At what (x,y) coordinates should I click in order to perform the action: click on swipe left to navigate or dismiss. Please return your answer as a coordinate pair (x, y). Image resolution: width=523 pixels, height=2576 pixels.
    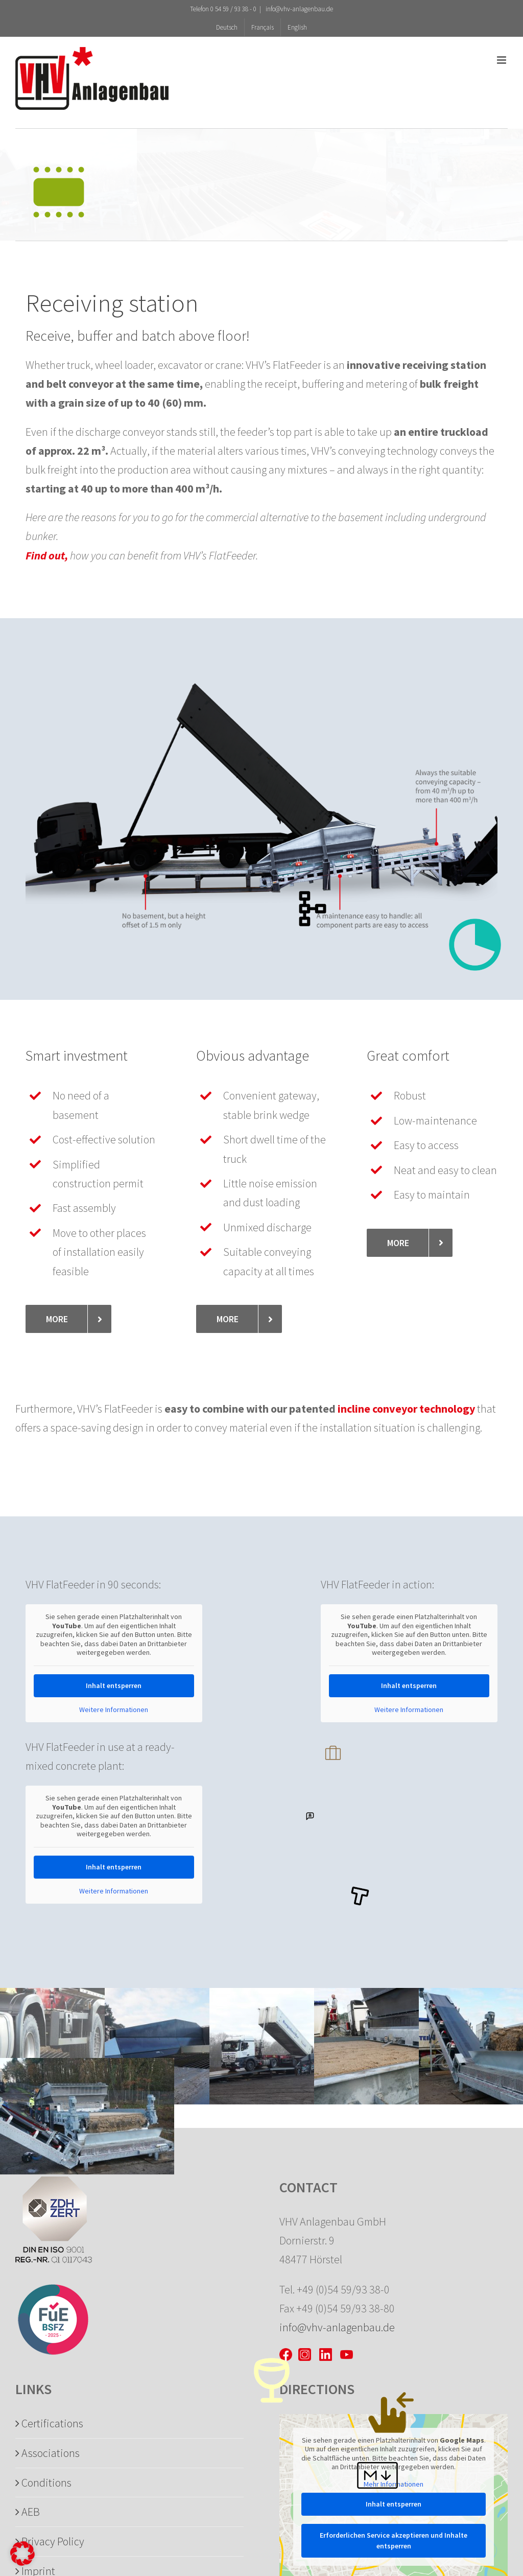
    Looking at the image, I should click on (389, 2414).